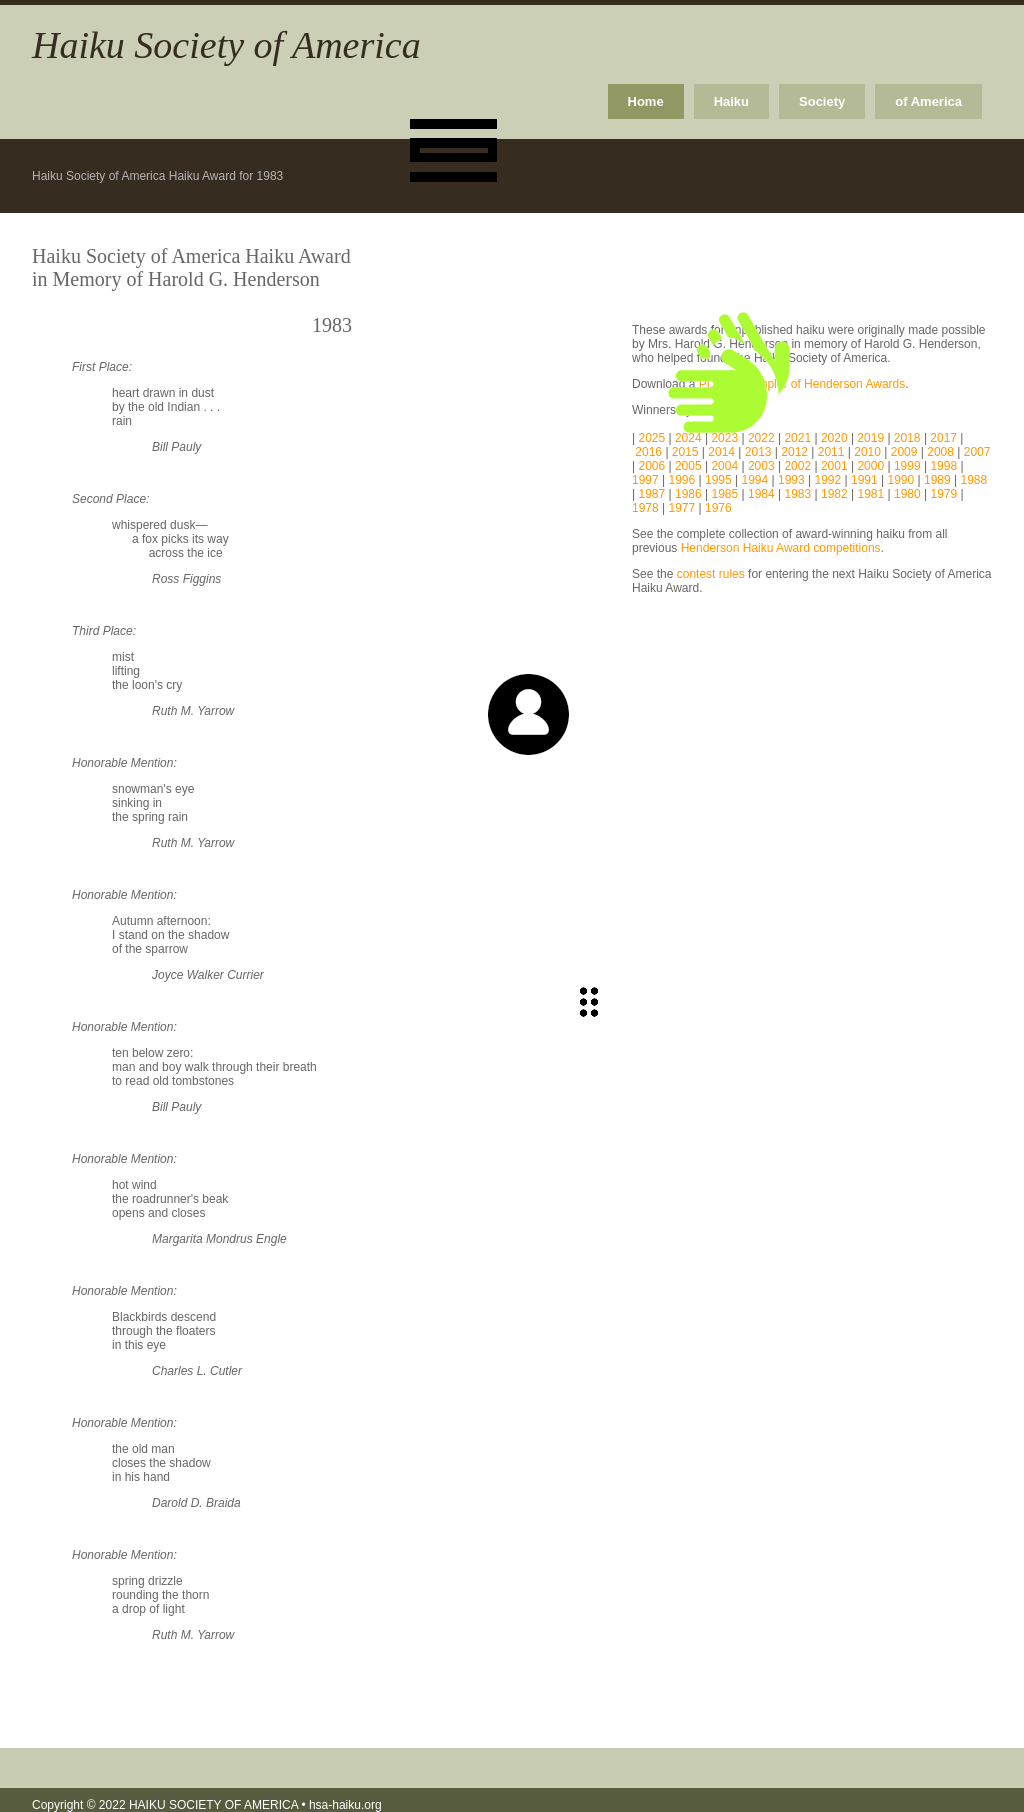  What do you see at coordinates (729, 372) in the screenshot?
I see `indicates sign language or accessibility features` at bounding box center [729, 372].